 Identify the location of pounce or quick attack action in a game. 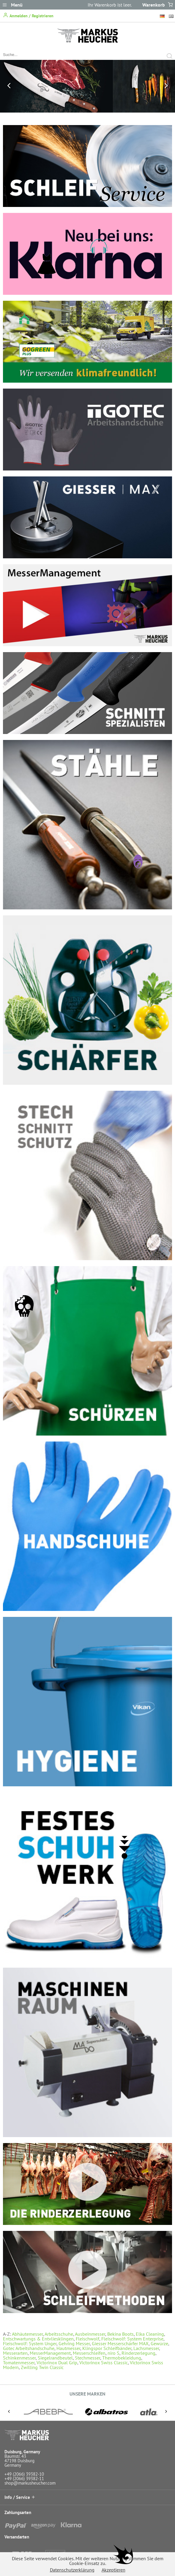
(124, 1847).